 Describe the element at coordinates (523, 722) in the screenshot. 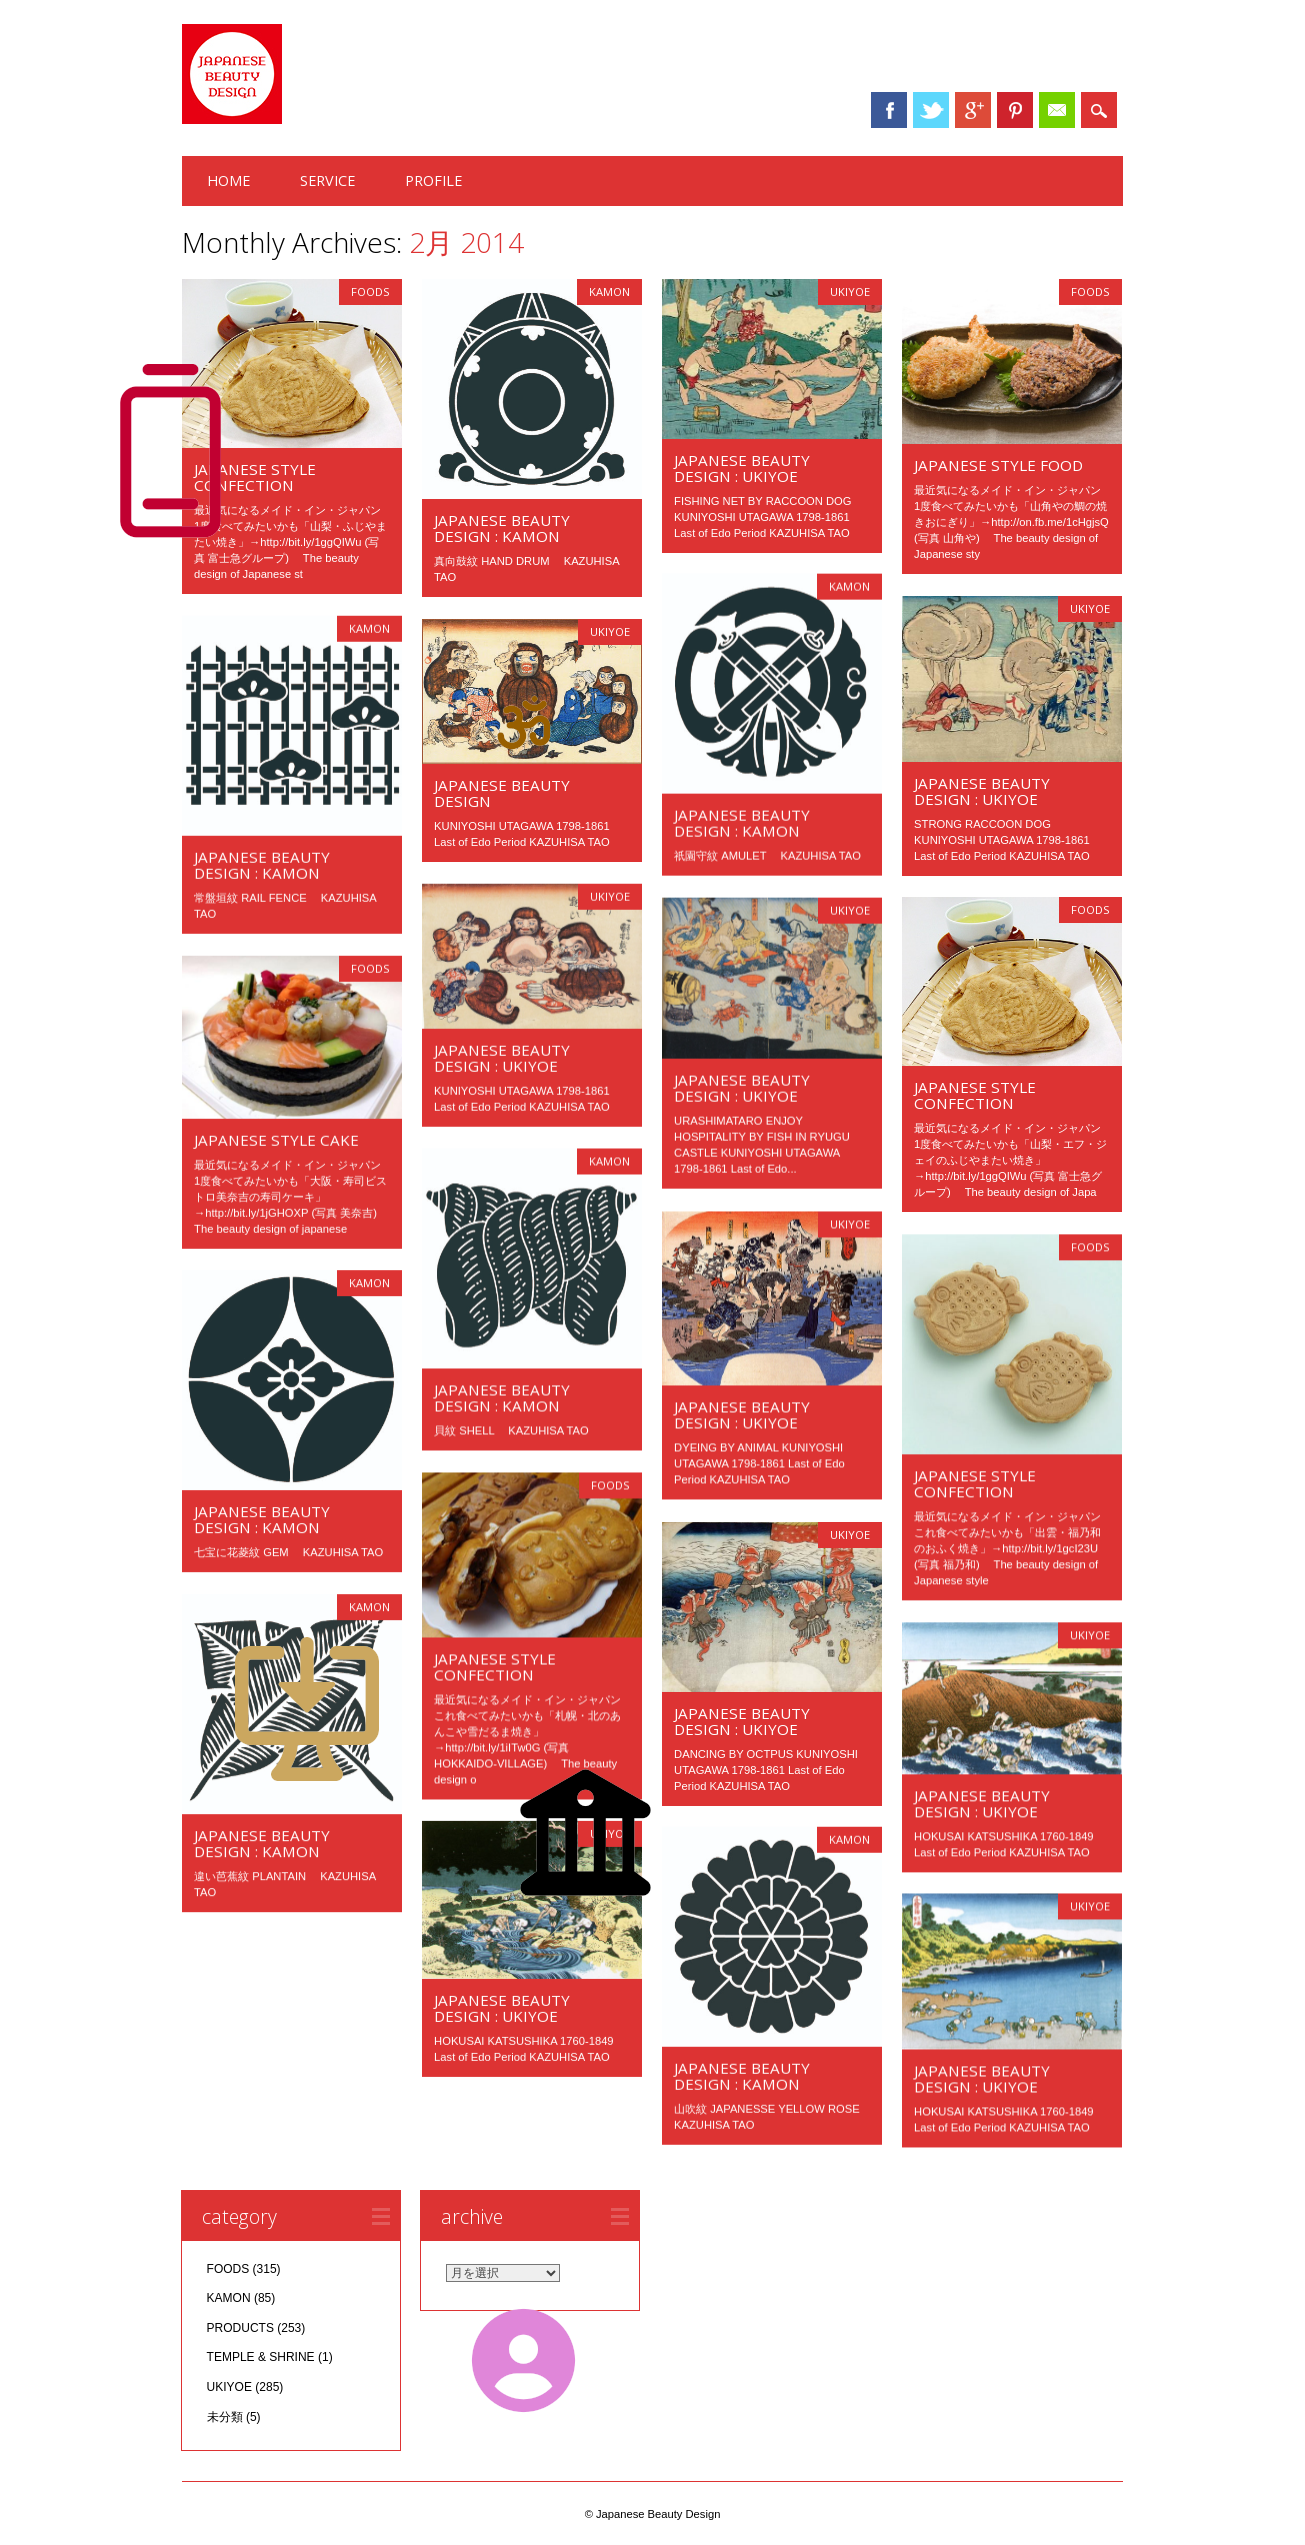

I see `indicates hinduism or spiritual content` at that location.